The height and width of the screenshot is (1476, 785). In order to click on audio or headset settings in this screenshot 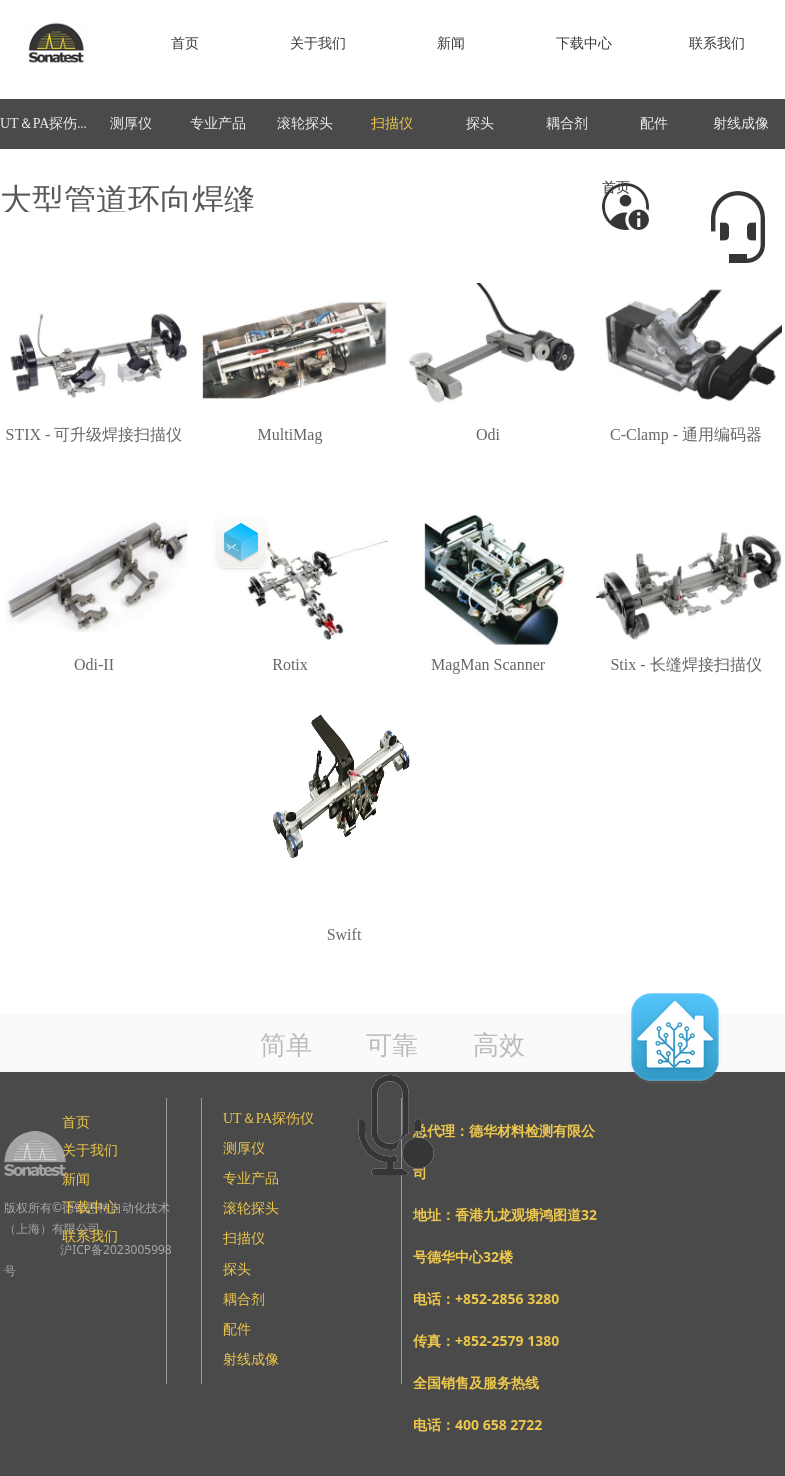, I will do `click(738, 227)`.